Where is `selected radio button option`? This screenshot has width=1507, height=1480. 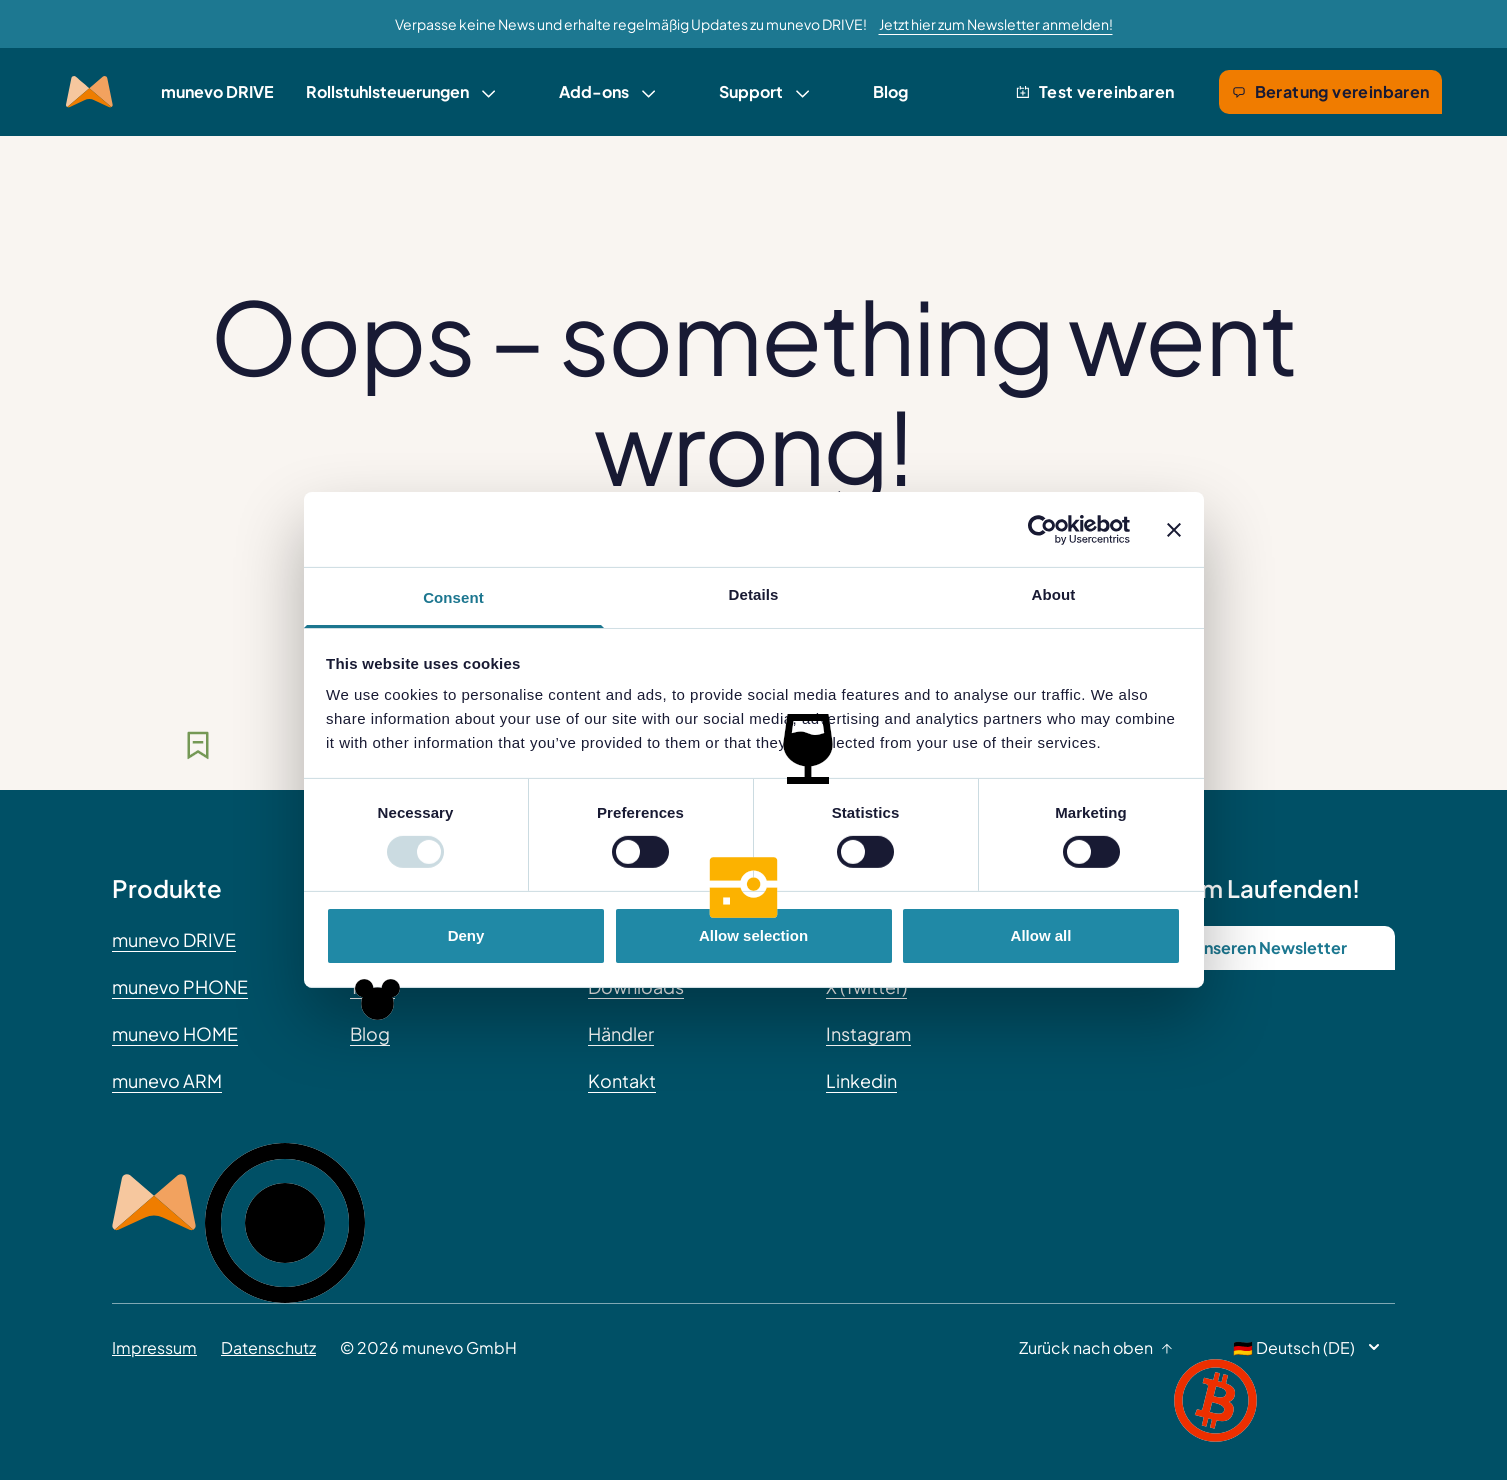
selected radio button option is located at coordinates (285, 1223).